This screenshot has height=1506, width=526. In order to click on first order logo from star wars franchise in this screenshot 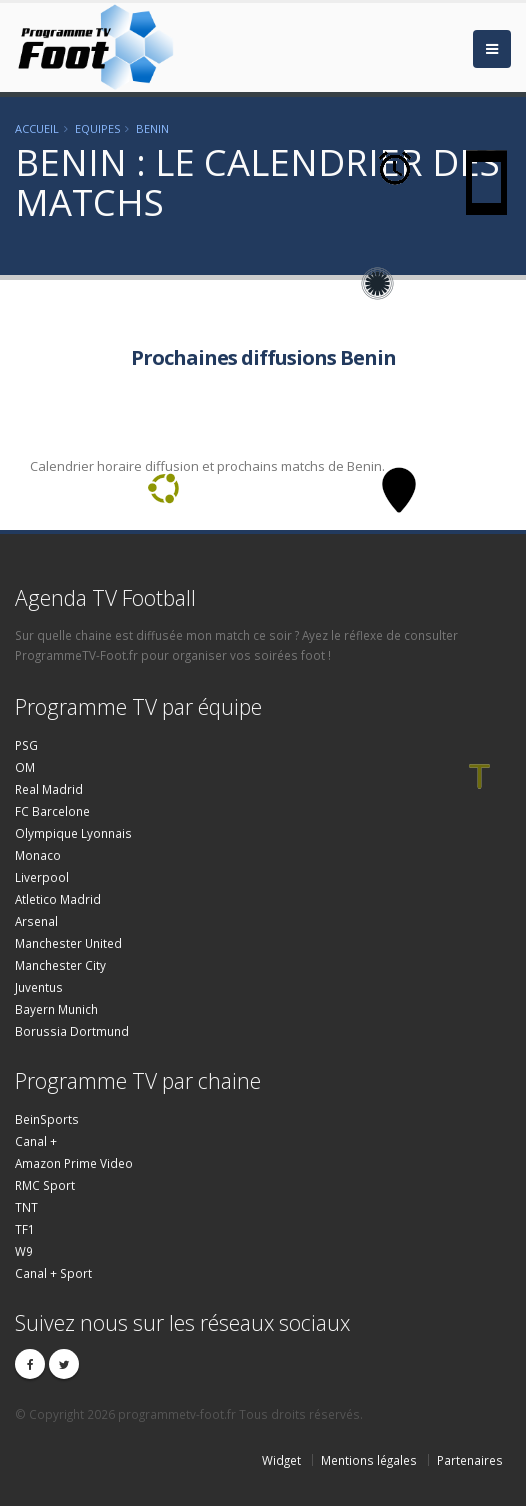, I will do `click(377, 283)`.